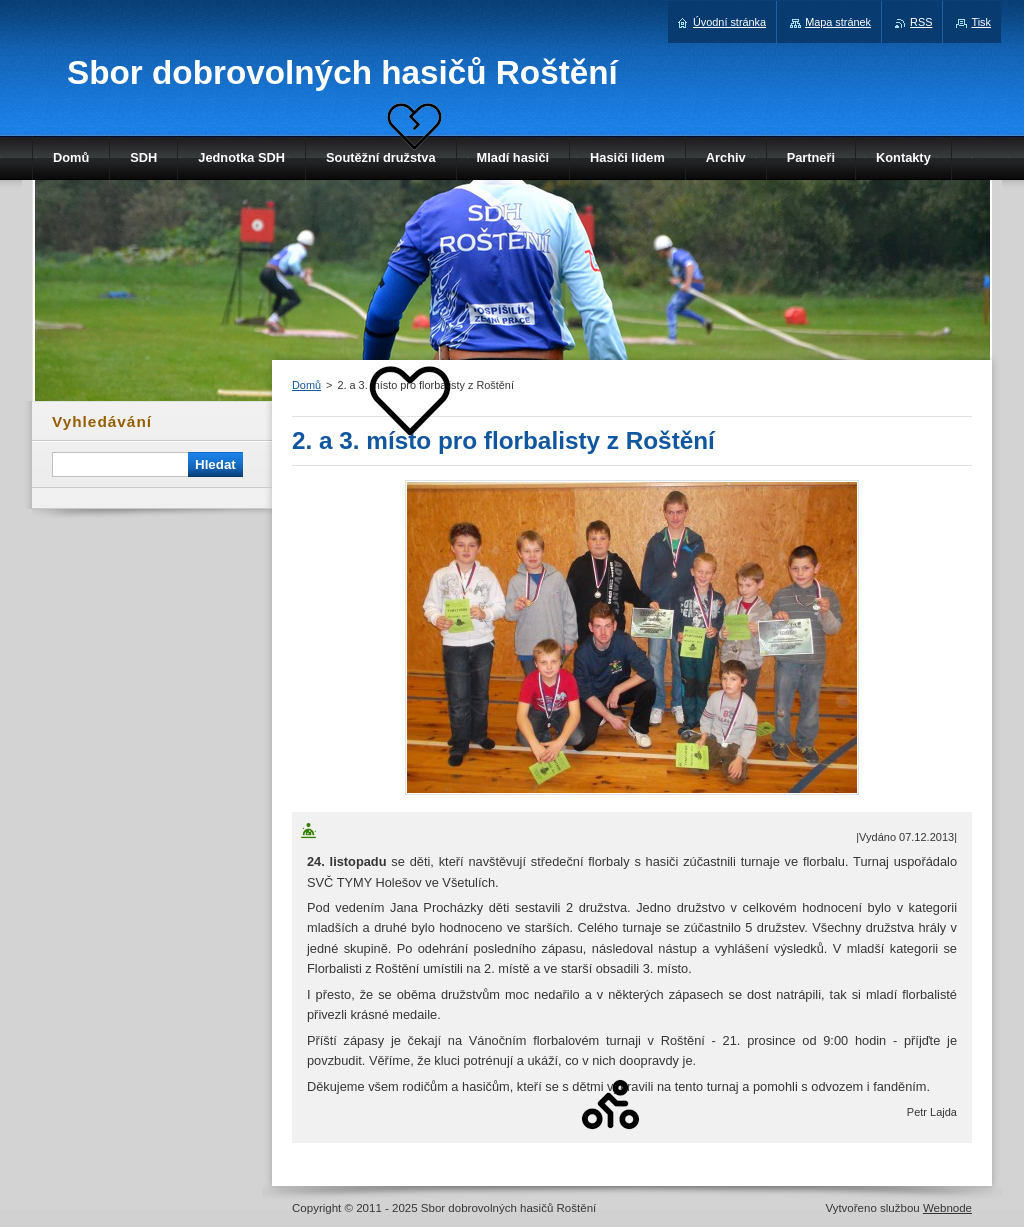  What do you see at coordinates (414, 124) in the screenshot?
I see `unlike or remove from favorites` at bounding box center [414, 124].